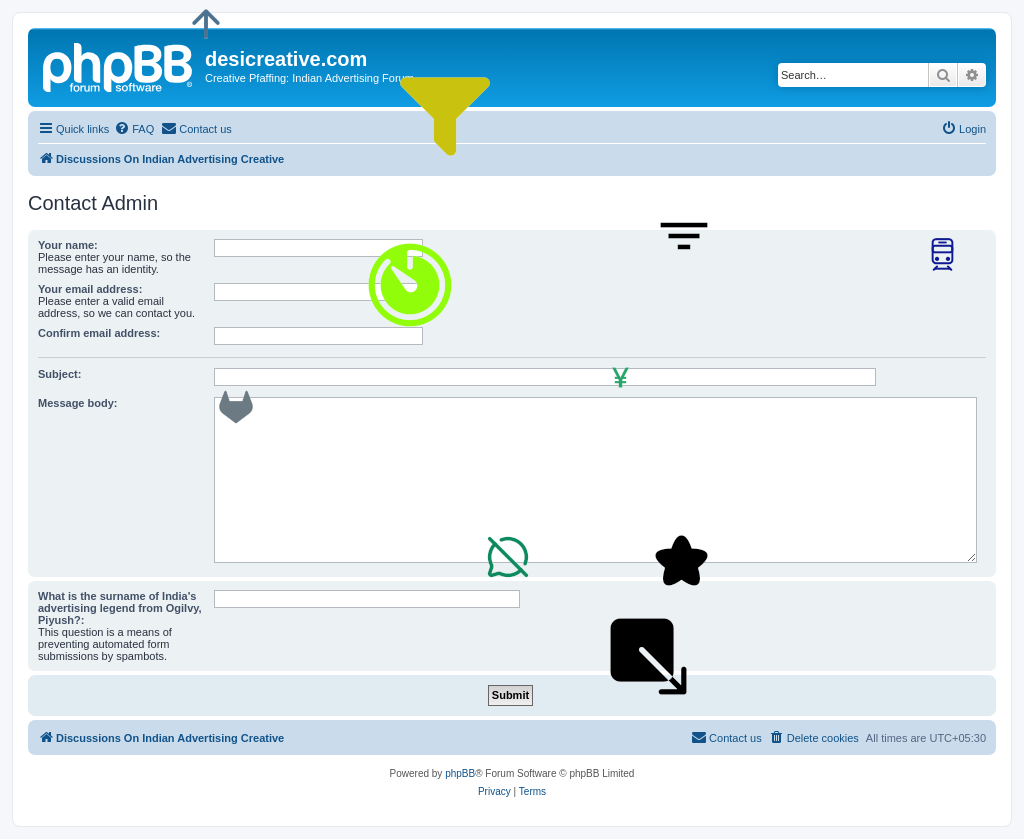  What do you see at coordinates (410, 285) in the screenshot?
I see `set or start a timer` at bounding box center [410, 285].